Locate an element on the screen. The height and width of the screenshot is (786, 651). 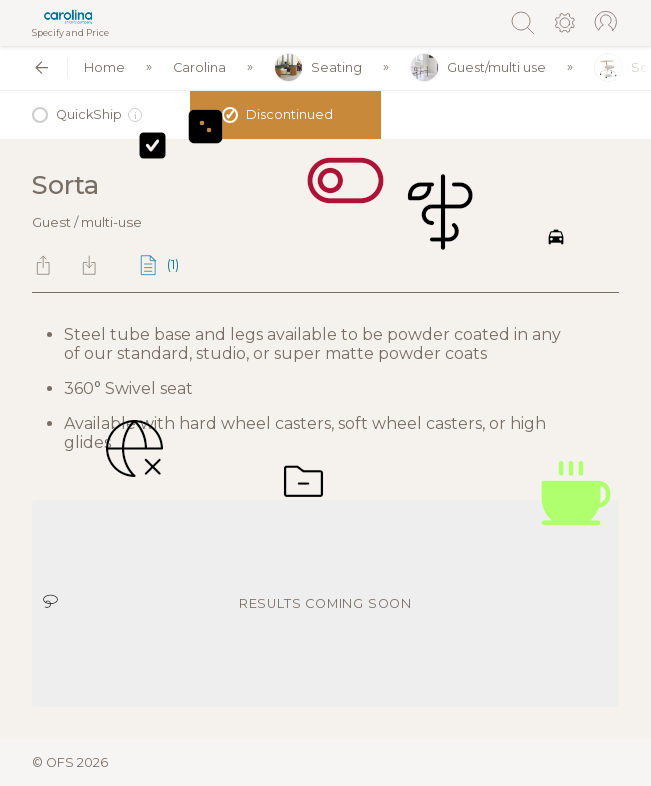
remove a folder is located at coordinates (303, 480).